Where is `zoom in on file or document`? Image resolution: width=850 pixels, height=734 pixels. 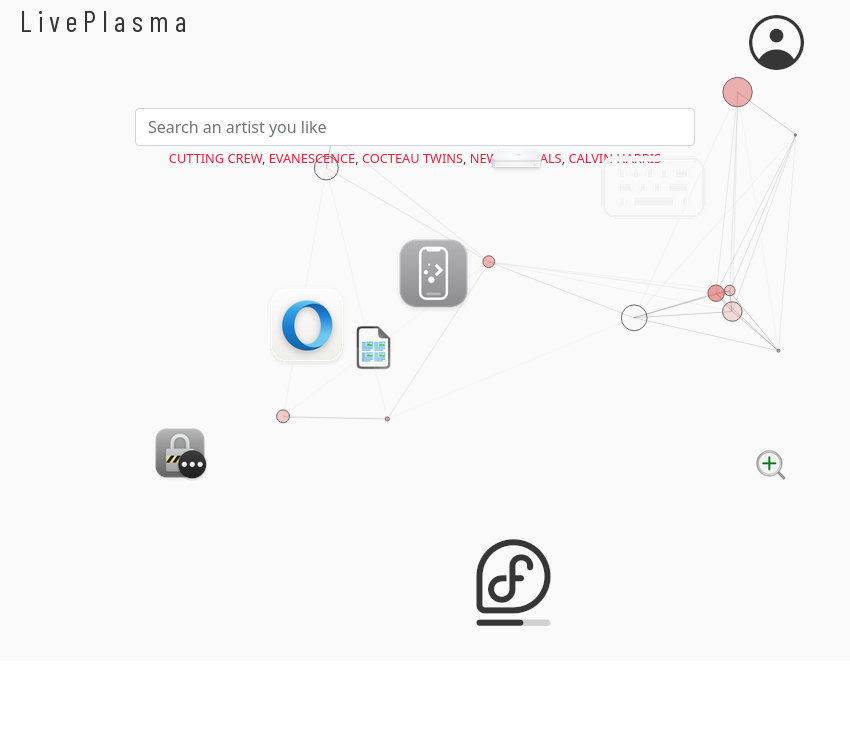
zoom in on file or document is located at coordinates (771, 465).